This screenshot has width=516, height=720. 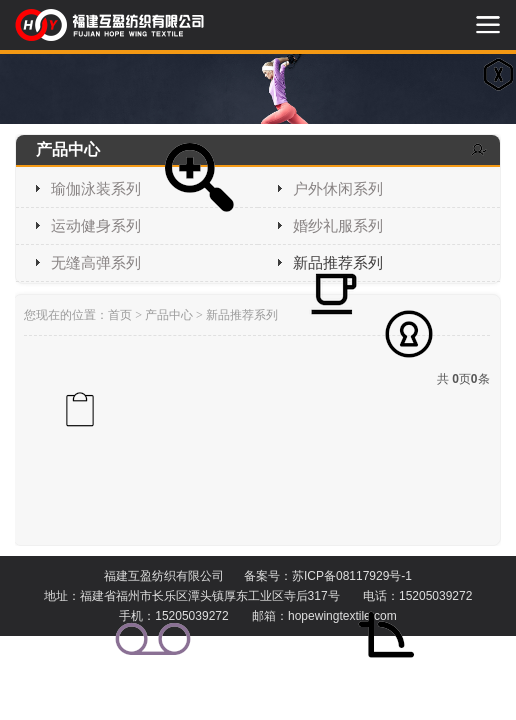 I want to click on access security or privacy settings, so click(x=409, y=334).